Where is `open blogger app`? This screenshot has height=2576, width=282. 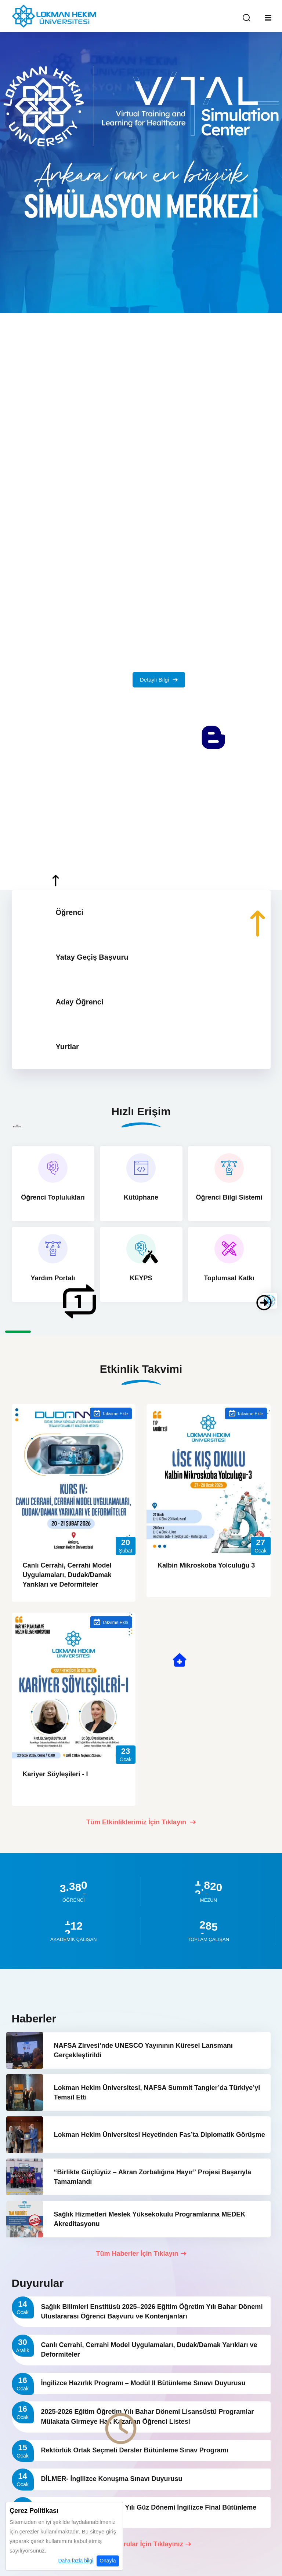
open blogger app is located at coordinates (213, 737).